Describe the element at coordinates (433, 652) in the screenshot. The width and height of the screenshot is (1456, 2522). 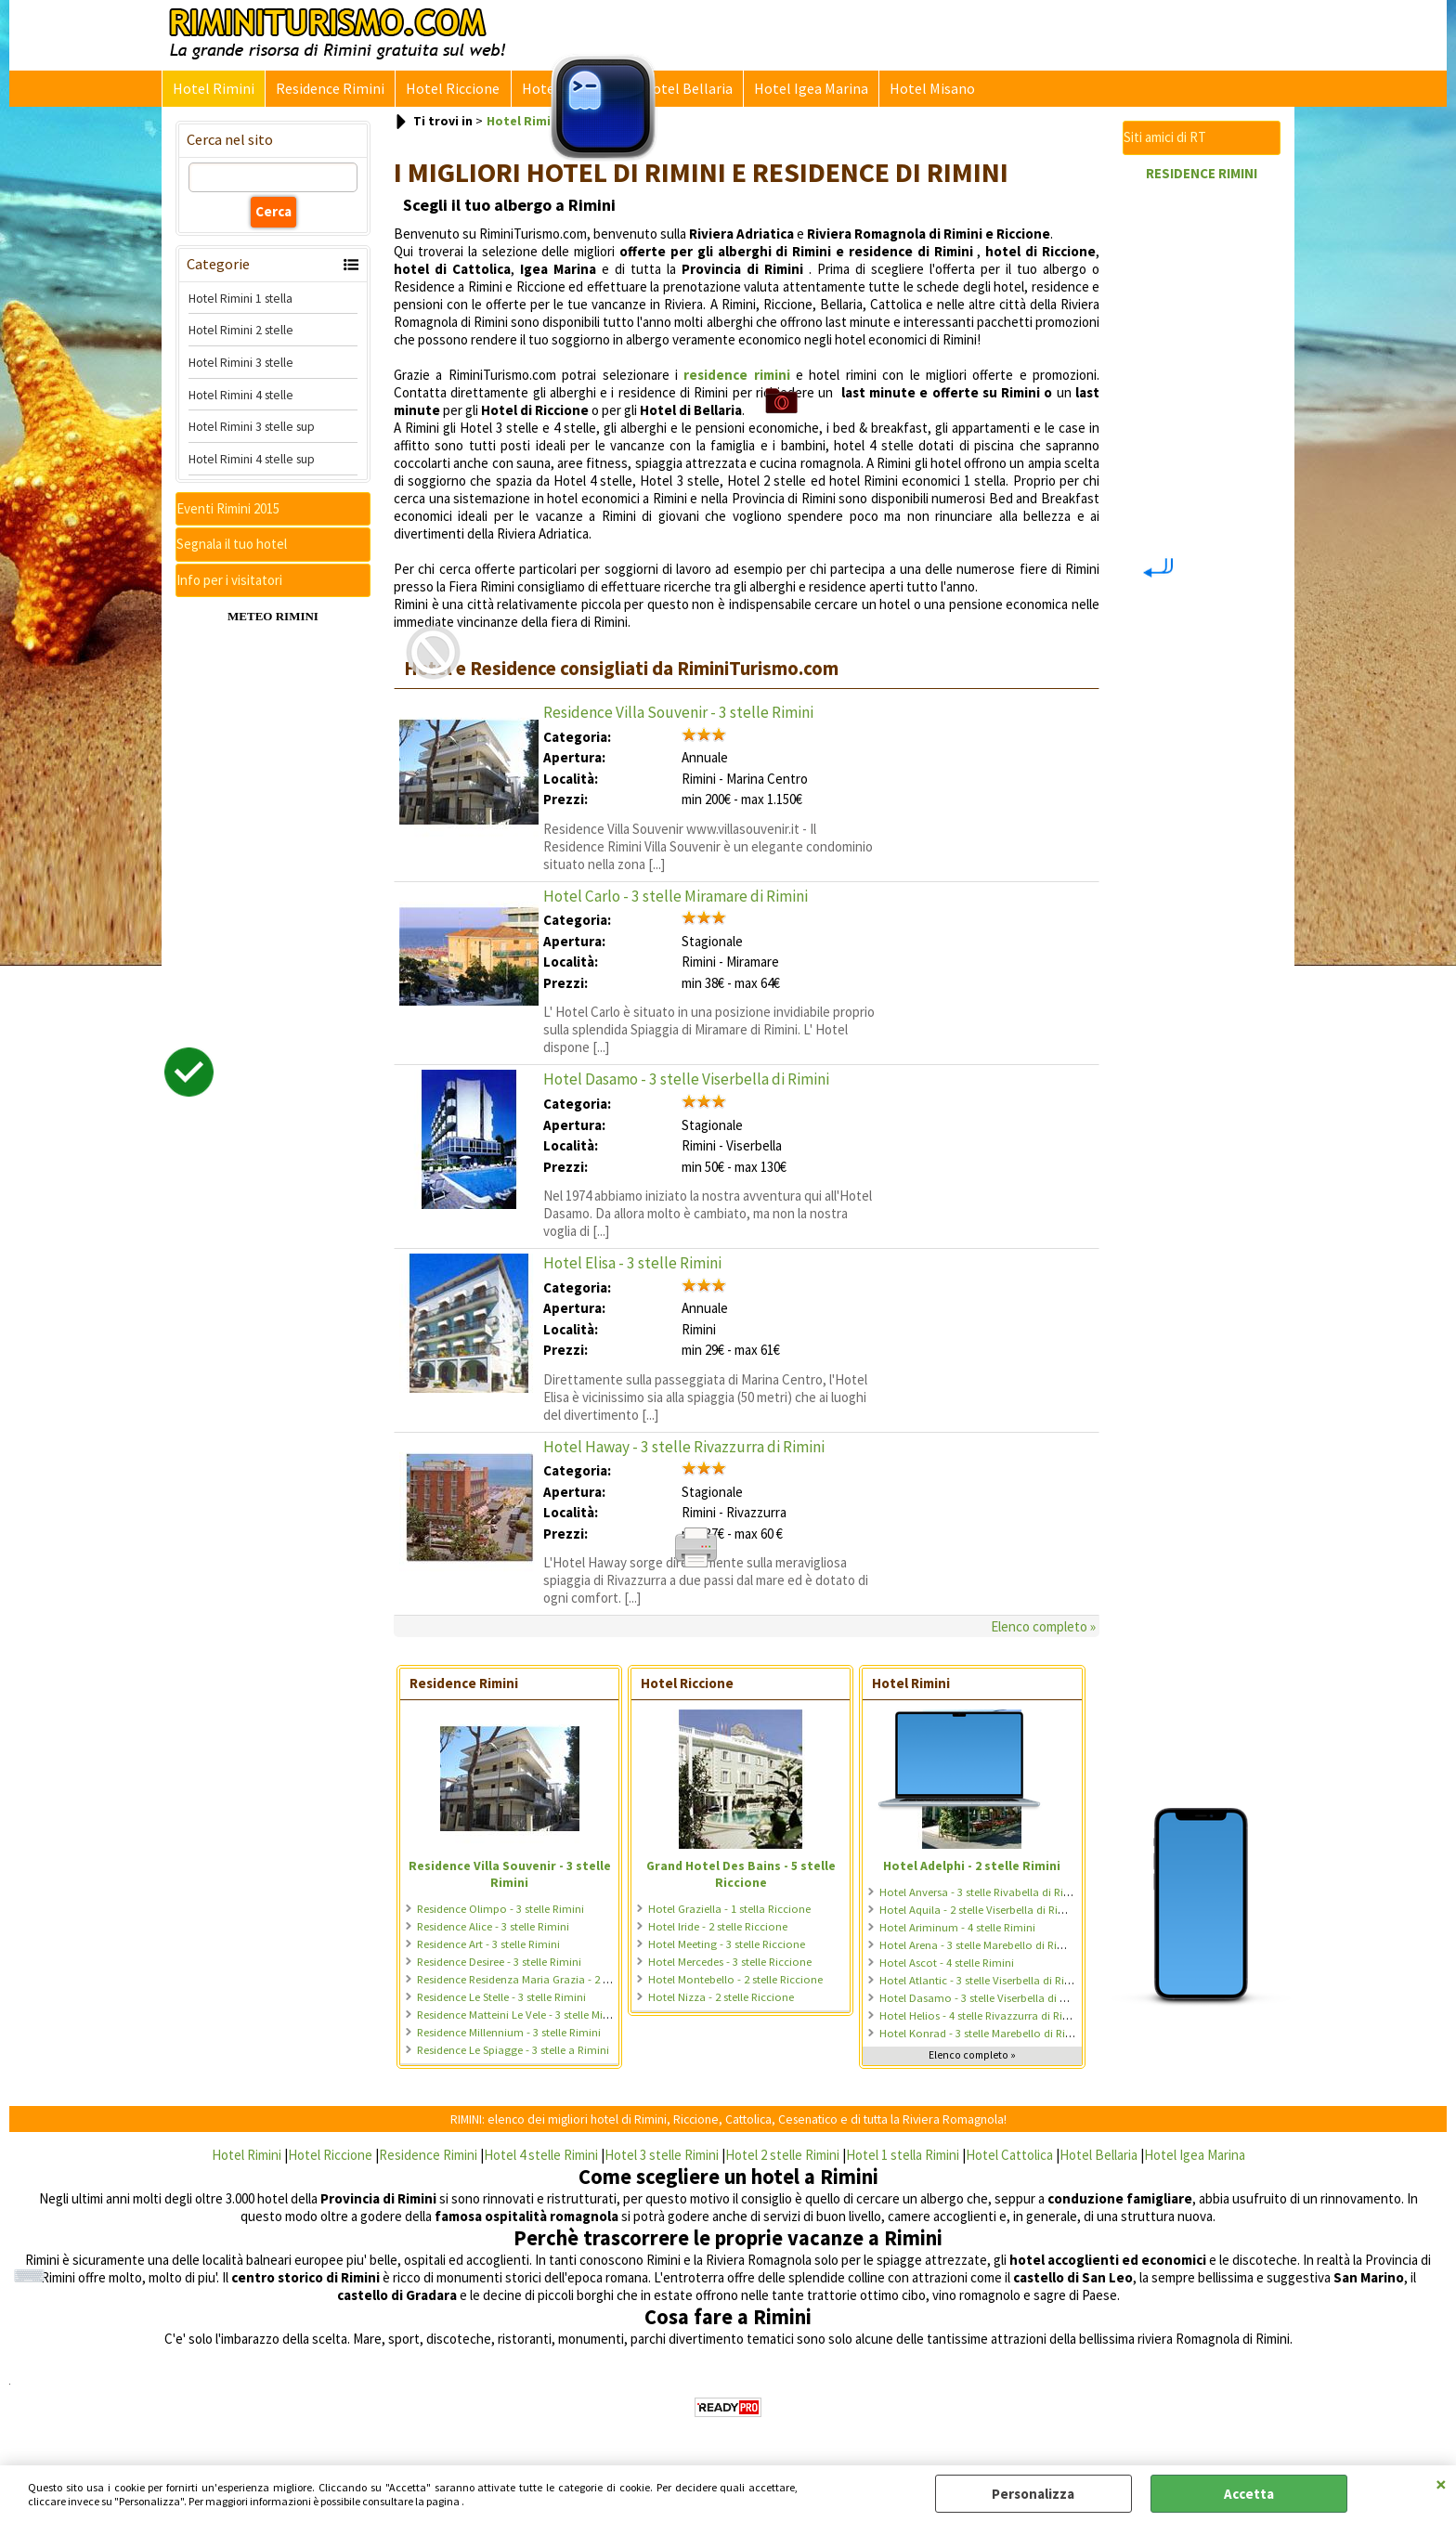
I see `indicates an unsupported file, feature, or action` at that location.